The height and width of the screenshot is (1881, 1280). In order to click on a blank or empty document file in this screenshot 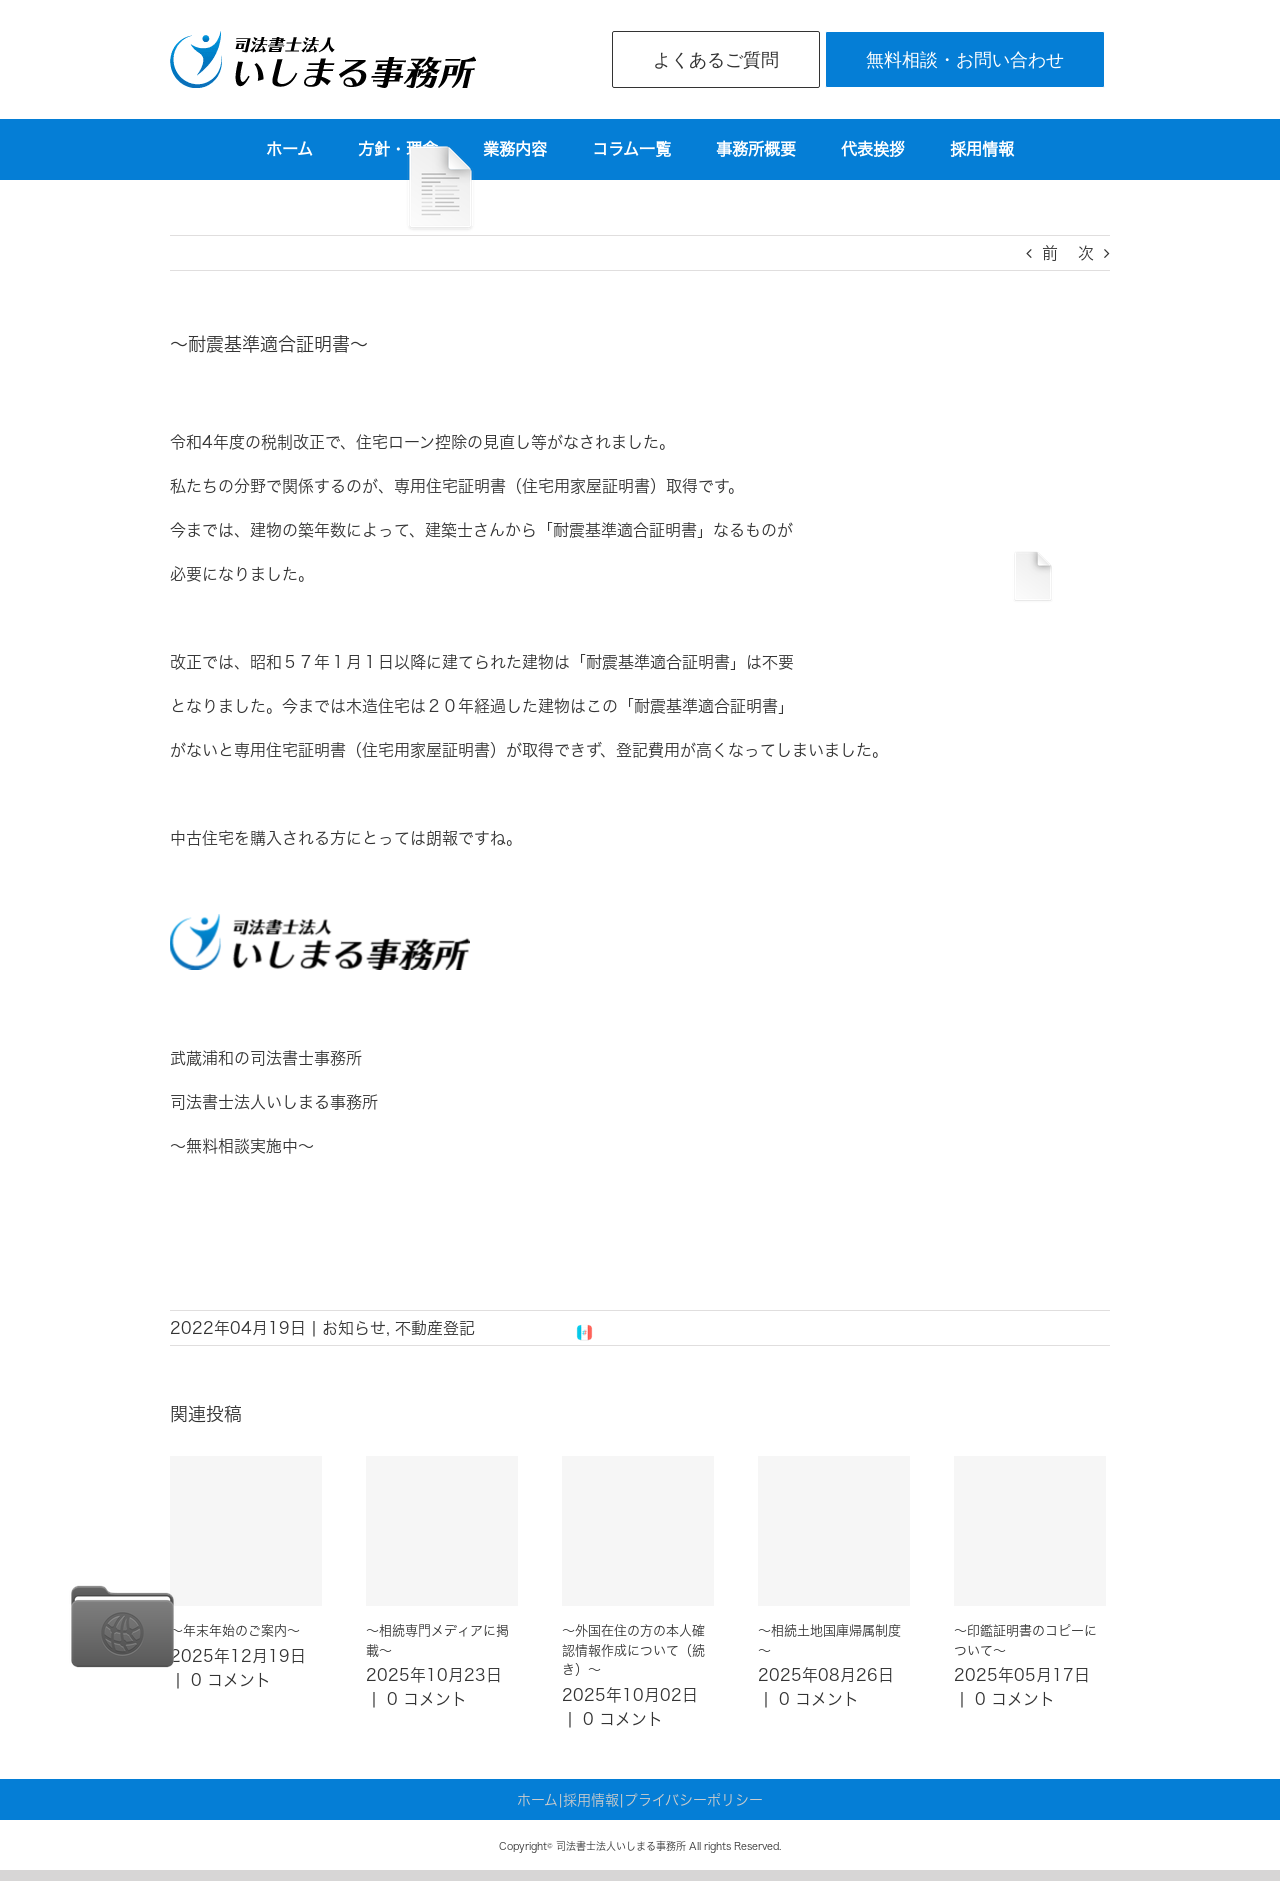, I will do `click(1033, 577)`.